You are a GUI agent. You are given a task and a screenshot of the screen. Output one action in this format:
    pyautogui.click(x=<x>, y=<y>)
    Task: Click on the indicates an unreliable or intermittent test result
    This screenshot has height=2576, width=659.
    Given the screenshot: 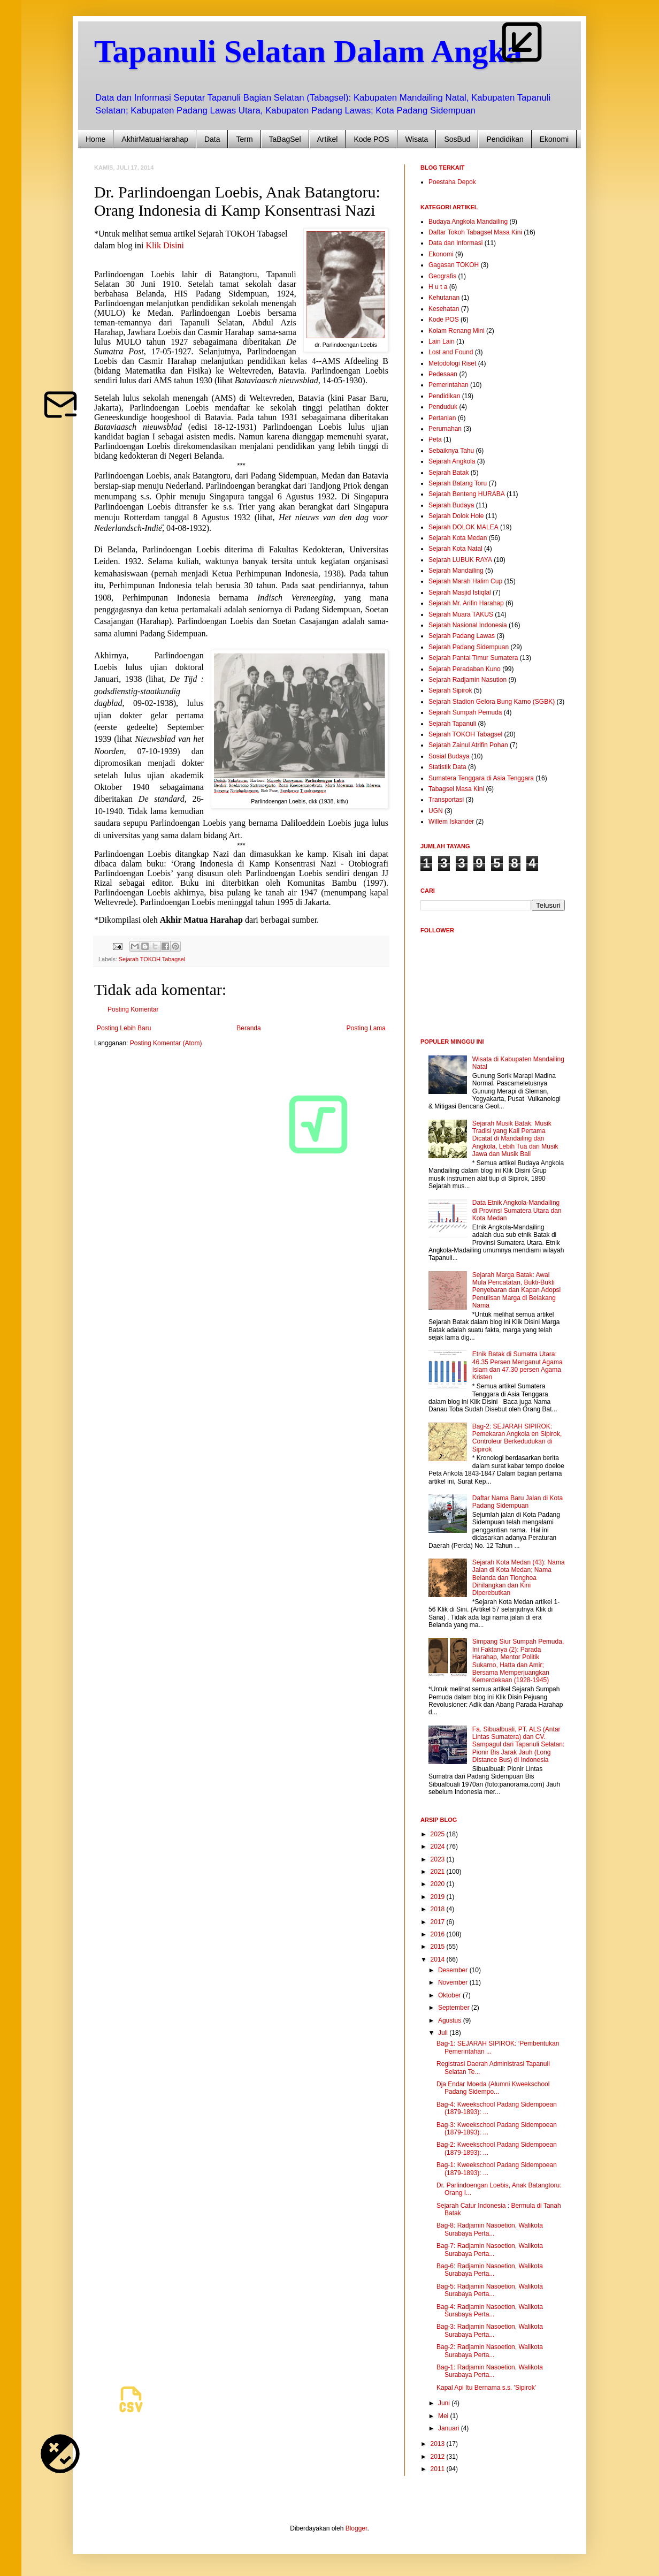 What is the action you would take?
    pyautogui.click(x=60, y=2453)
    